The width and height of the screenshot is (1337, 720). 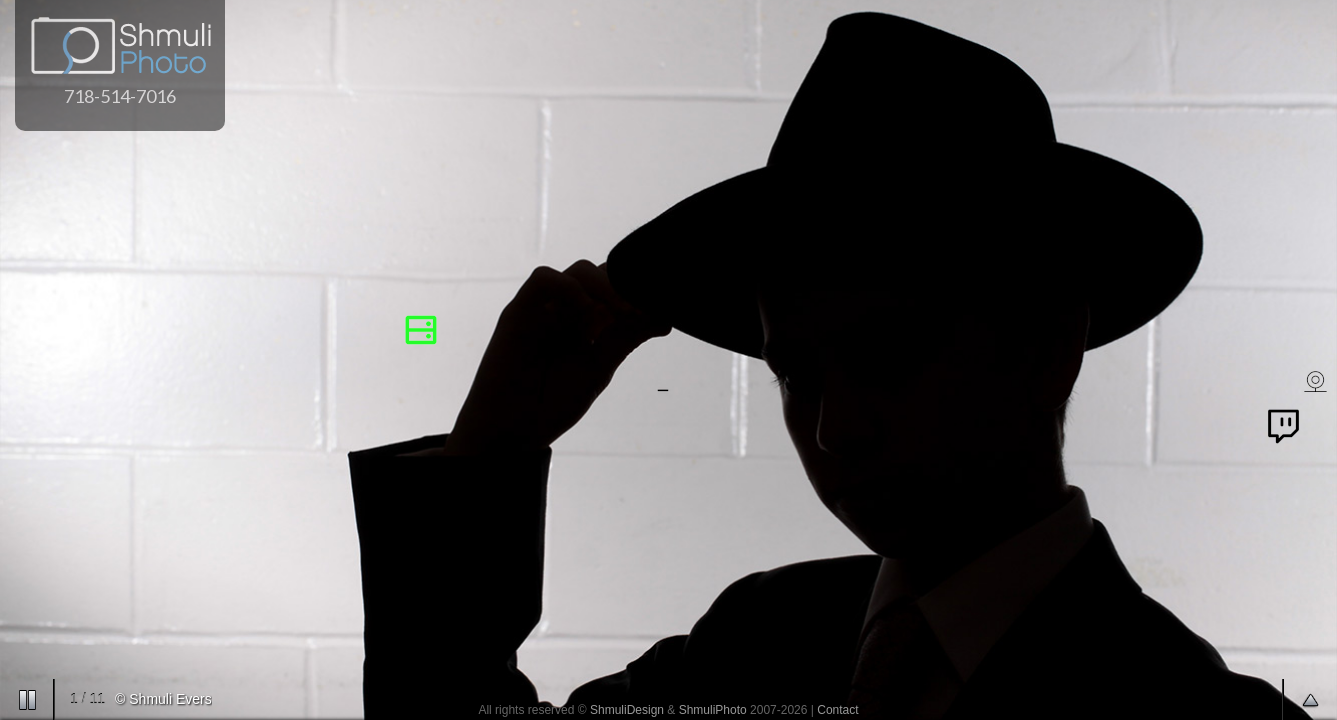 I want to click on enable webcam or video camera, so click(x=1315, y=382).